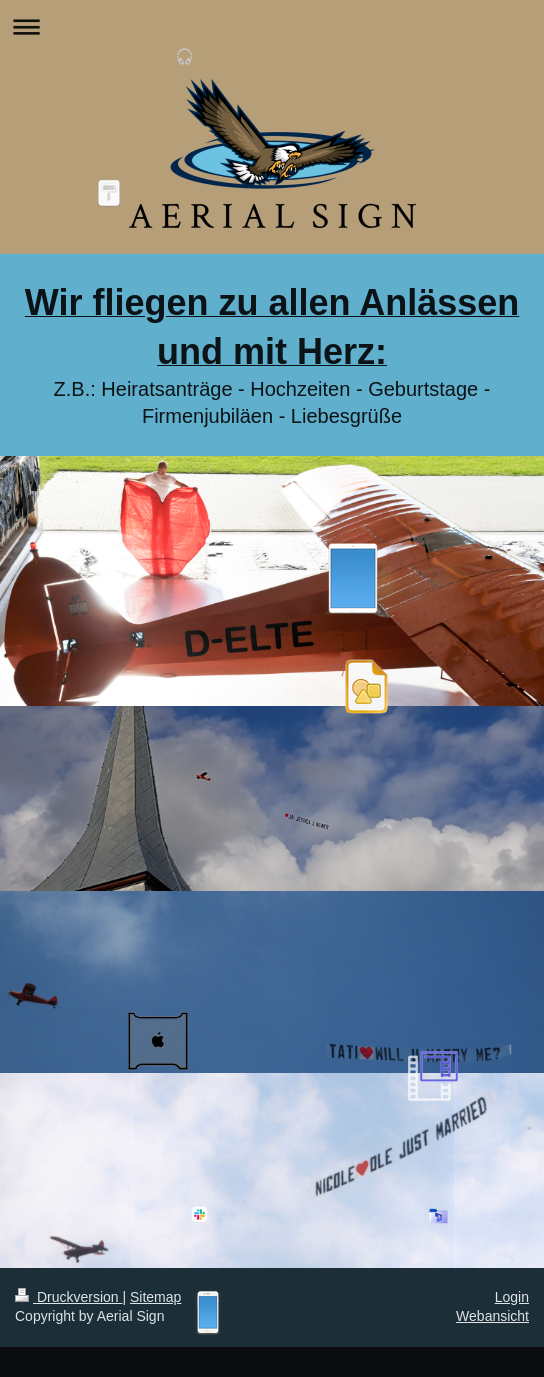 The width and height of the screenshot is (544, 1377). What do you see at coordinates (199, 1214) in the screenshot?
I see `open Slack` at bounding box center [199, 1214].